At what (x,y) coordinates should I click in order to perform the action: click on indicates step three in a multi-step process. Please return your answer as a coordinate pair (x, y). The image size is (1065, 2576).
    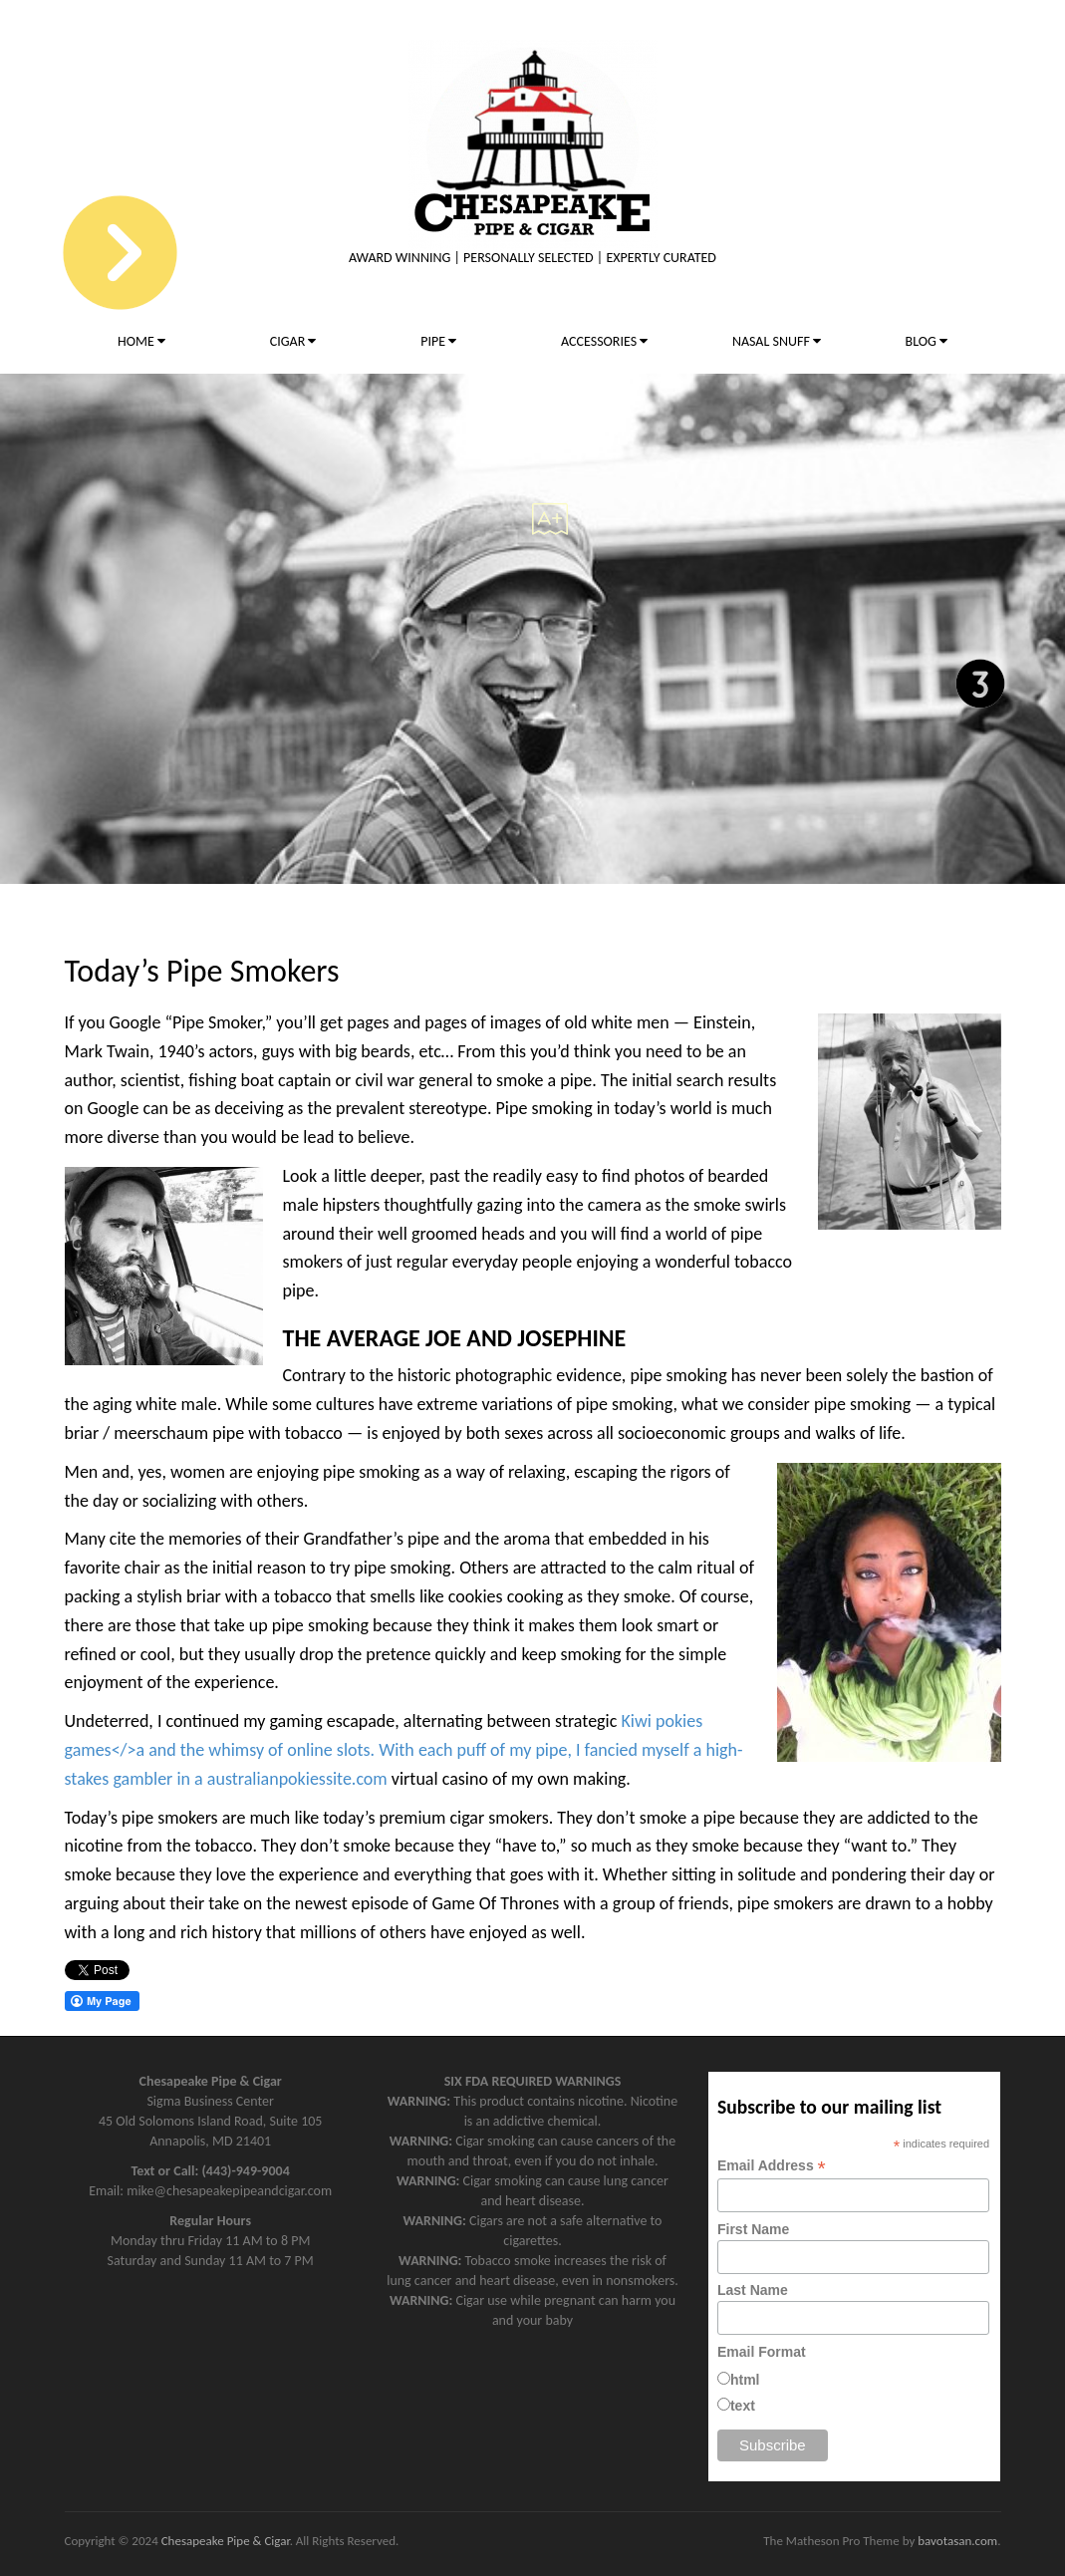
    Looking at the image, I should click on (980, 684).